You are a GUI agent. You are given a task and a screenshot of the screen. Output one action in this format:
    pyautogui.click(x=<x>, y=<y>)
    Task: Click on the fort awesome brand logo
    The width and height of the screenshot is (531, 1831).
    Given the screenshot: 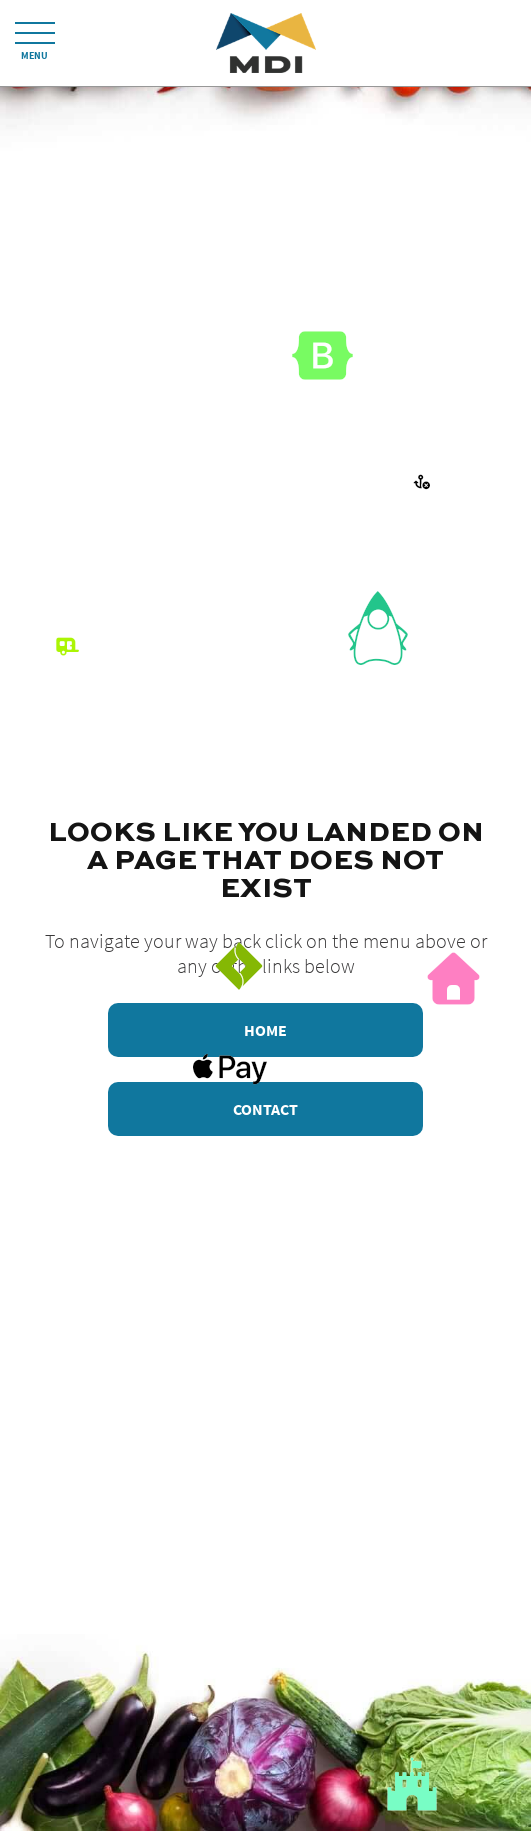 What is the action you would take?
    pyautogui.click(x=412, y=1784)
    